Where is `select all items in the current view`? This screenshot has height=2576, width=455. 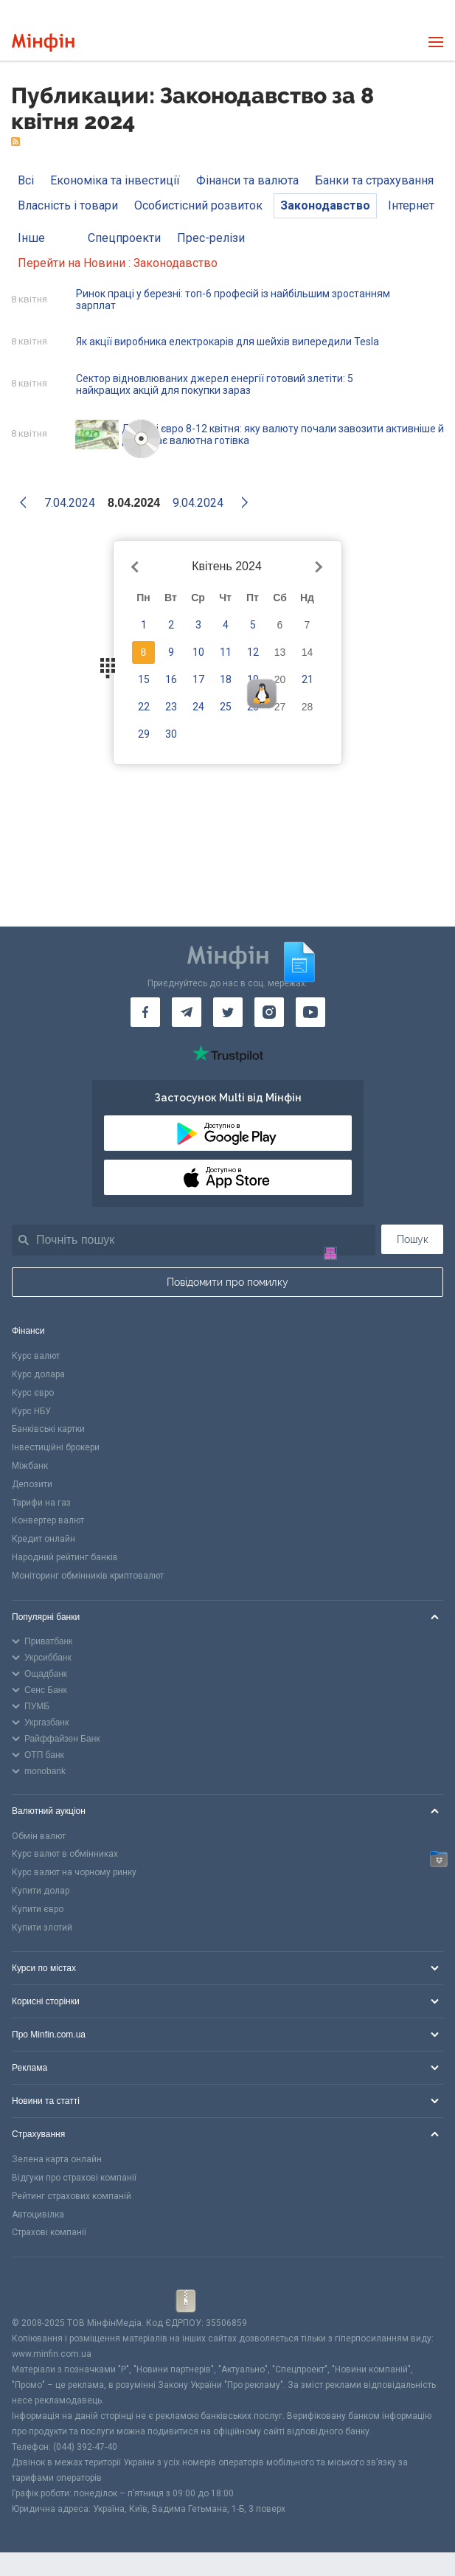 select all items in the current view is located at coordinates (330, 1253).